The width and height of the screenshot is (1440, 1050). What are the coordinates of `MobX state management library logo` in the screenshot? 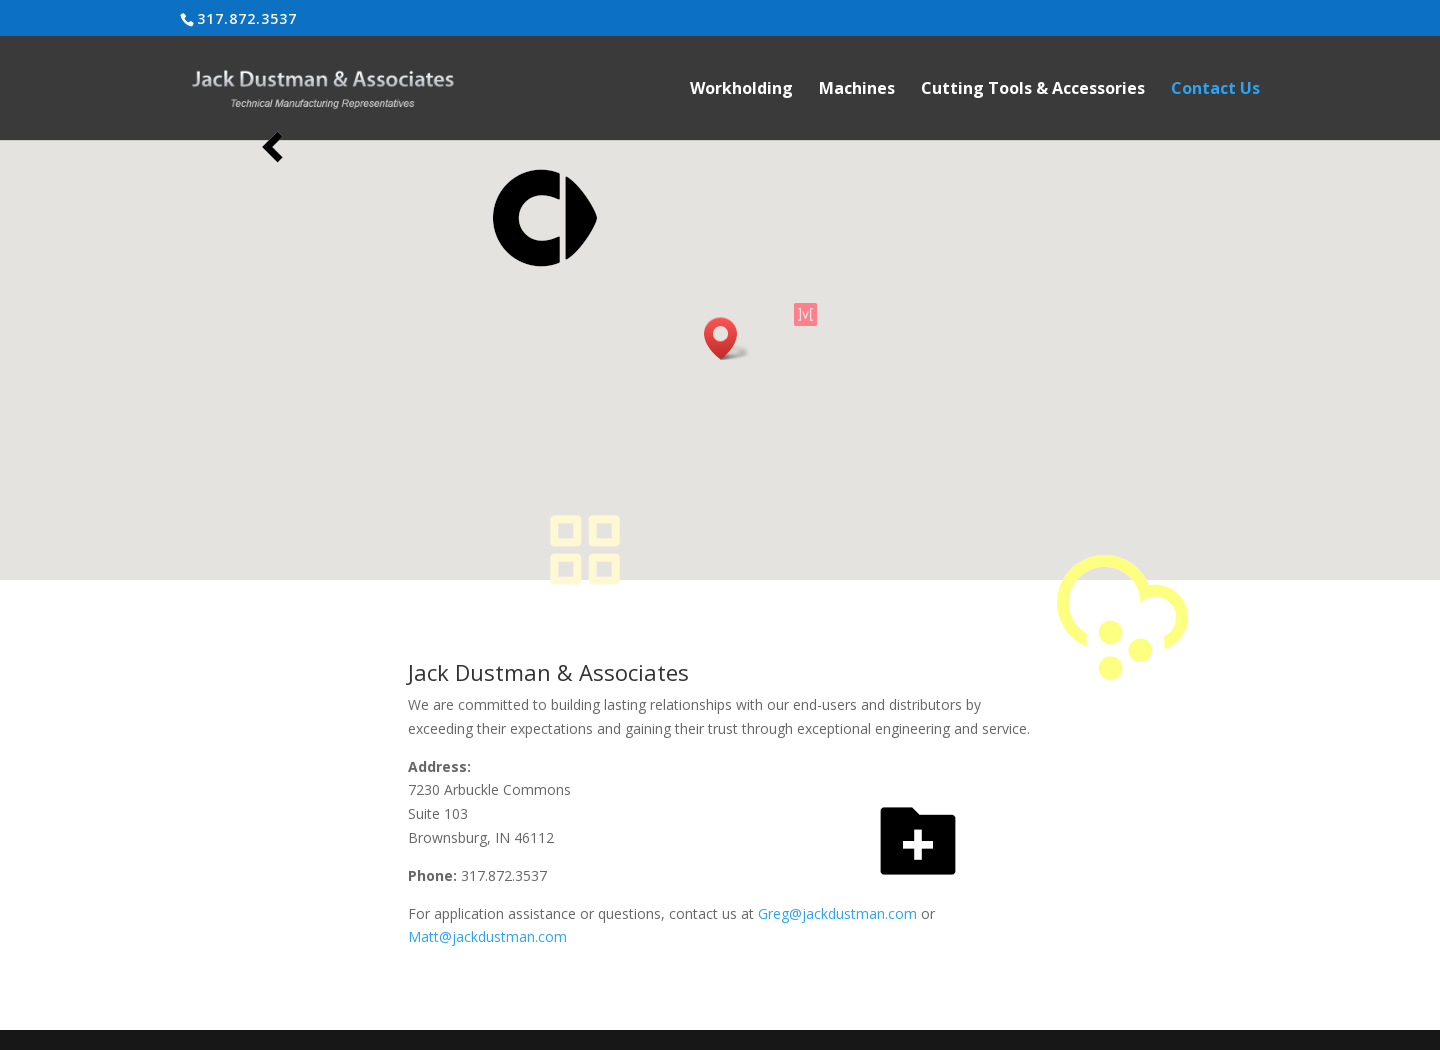 It's located at (805, 314).